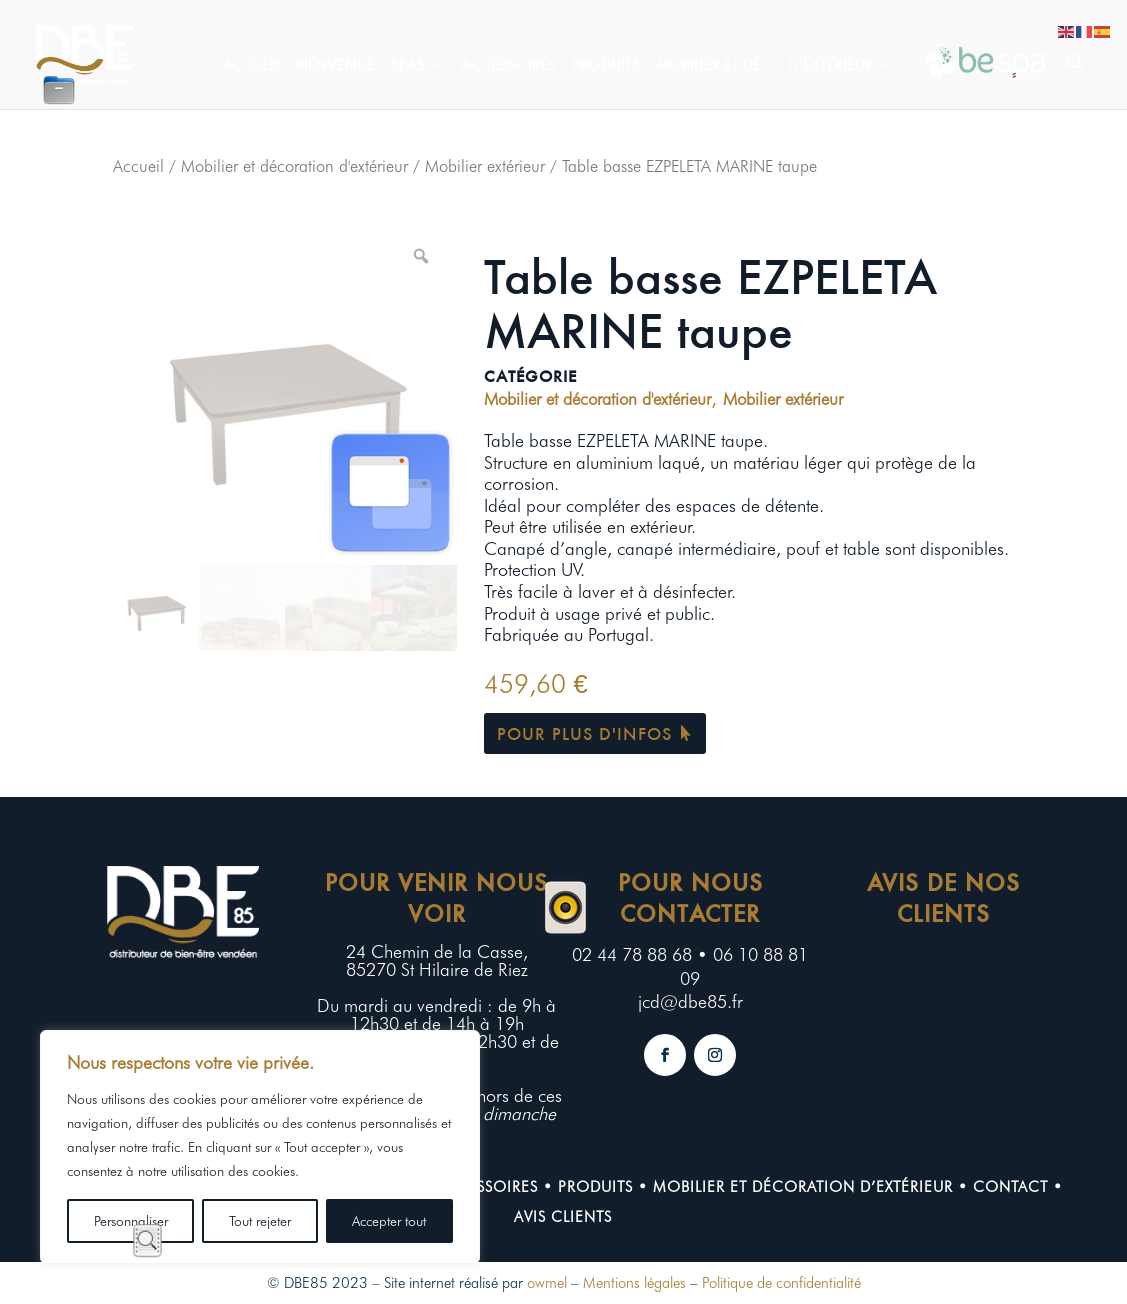  What do you see at coordinates (59, 90) in the screenshot?
I see `open the file manager application` at bounding box center [59, 90].